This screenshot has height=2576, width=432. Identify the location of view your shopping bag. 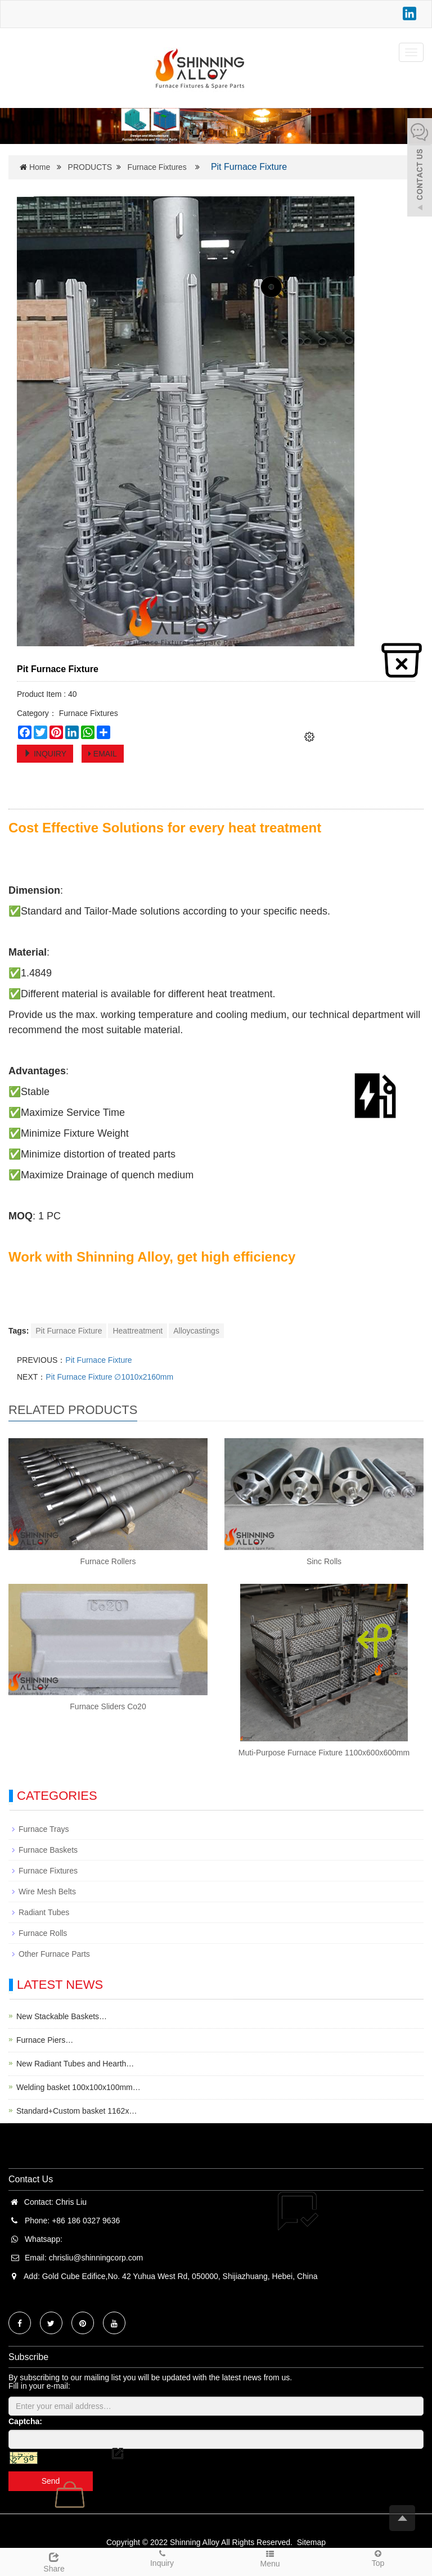
(70, 2496).